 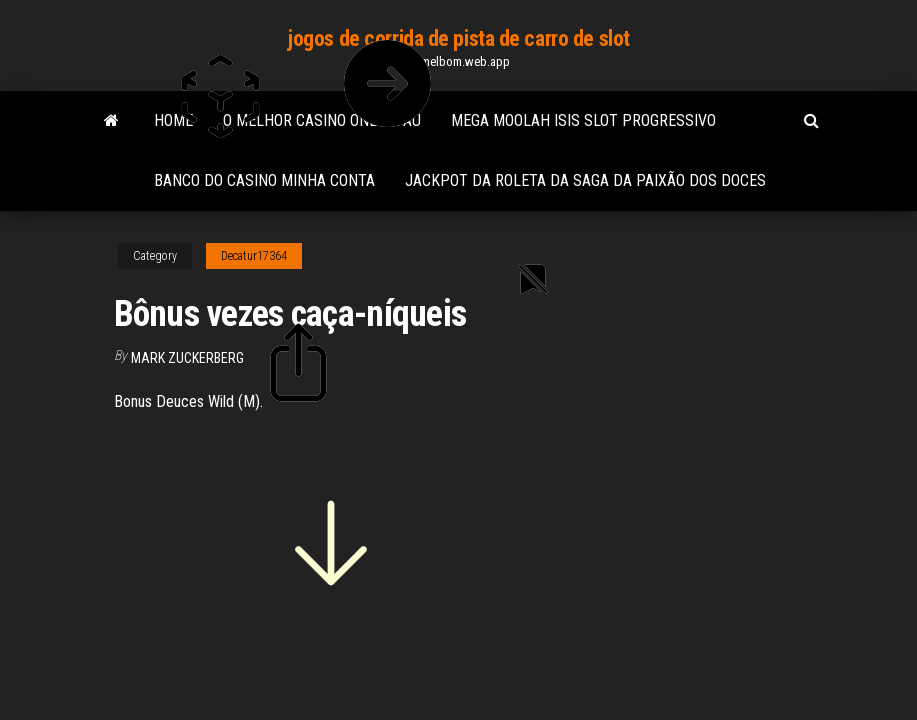 What do you see at coordinates (331, 543) in the screenshot?
I see `scroll down or view more content` at bounding box center [331, 543].